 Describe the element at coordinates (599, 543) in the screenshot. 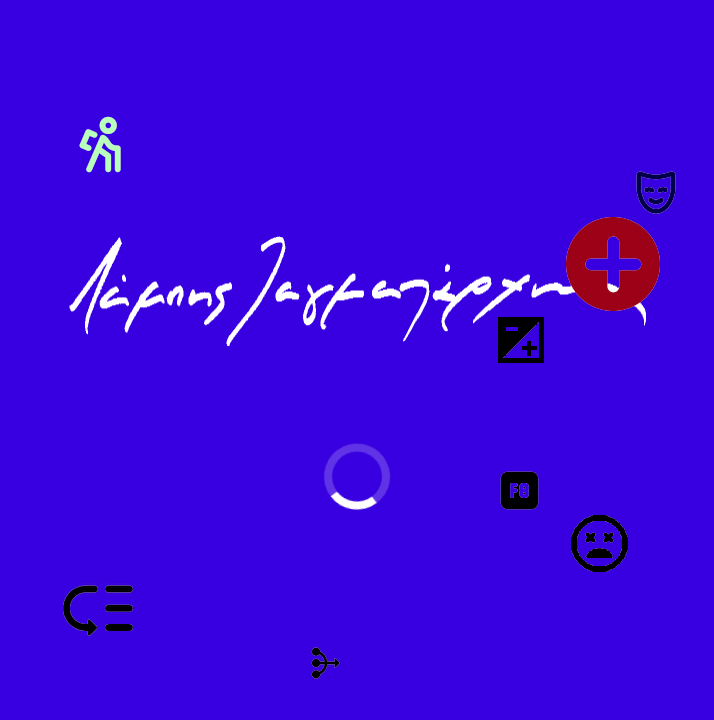

I see `rate experience as very dissatisfied` at that location.